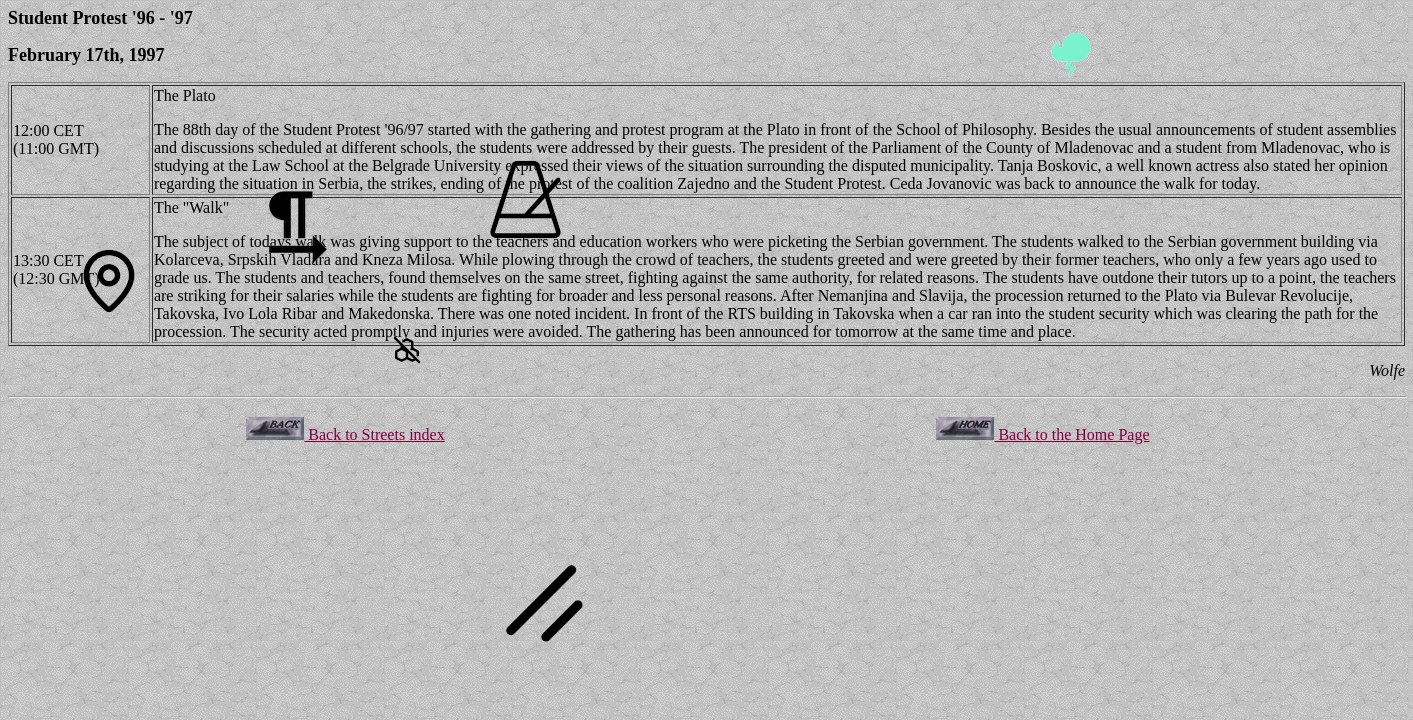  Describe the element at coordinates (546, 605) in the screenshot. I see `indicates loading or processing status` at that location.